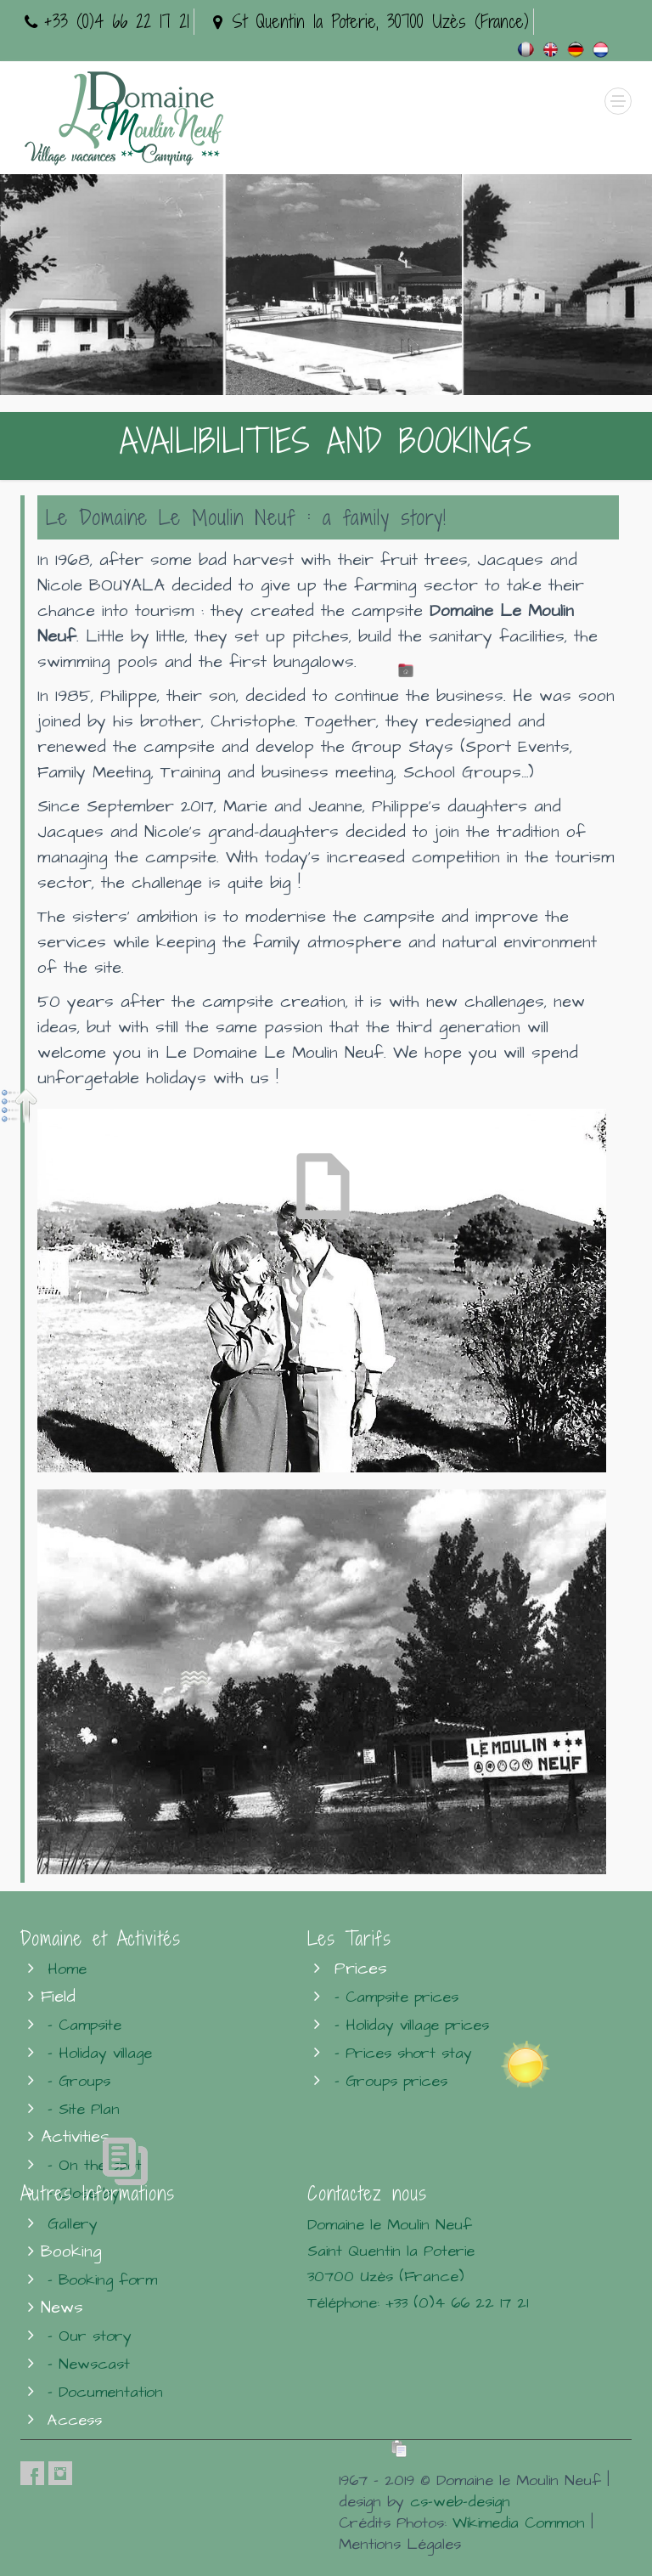 The width and height of the screenshot is (652, 2576). I want to click on sort items in descending order, so click(20, 1106).